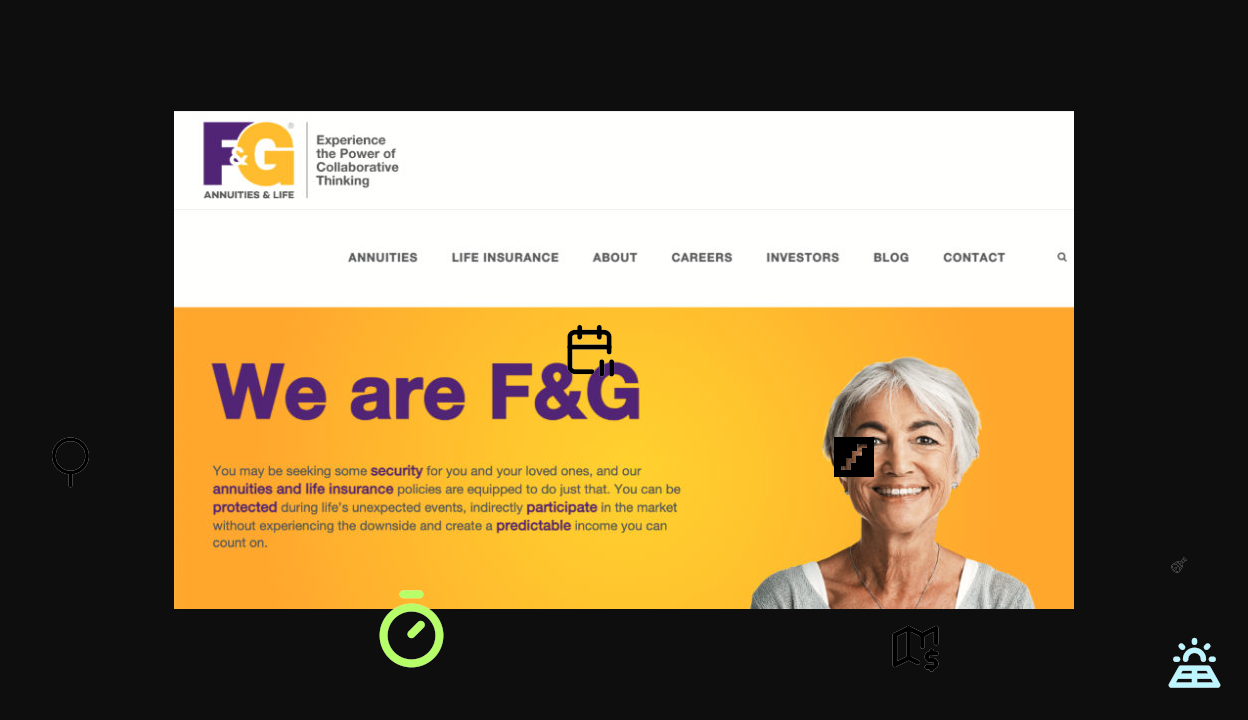 This screenshot has height=720, width=1248. I want to click on indicates stairs or stairway access, so click(854, 457).